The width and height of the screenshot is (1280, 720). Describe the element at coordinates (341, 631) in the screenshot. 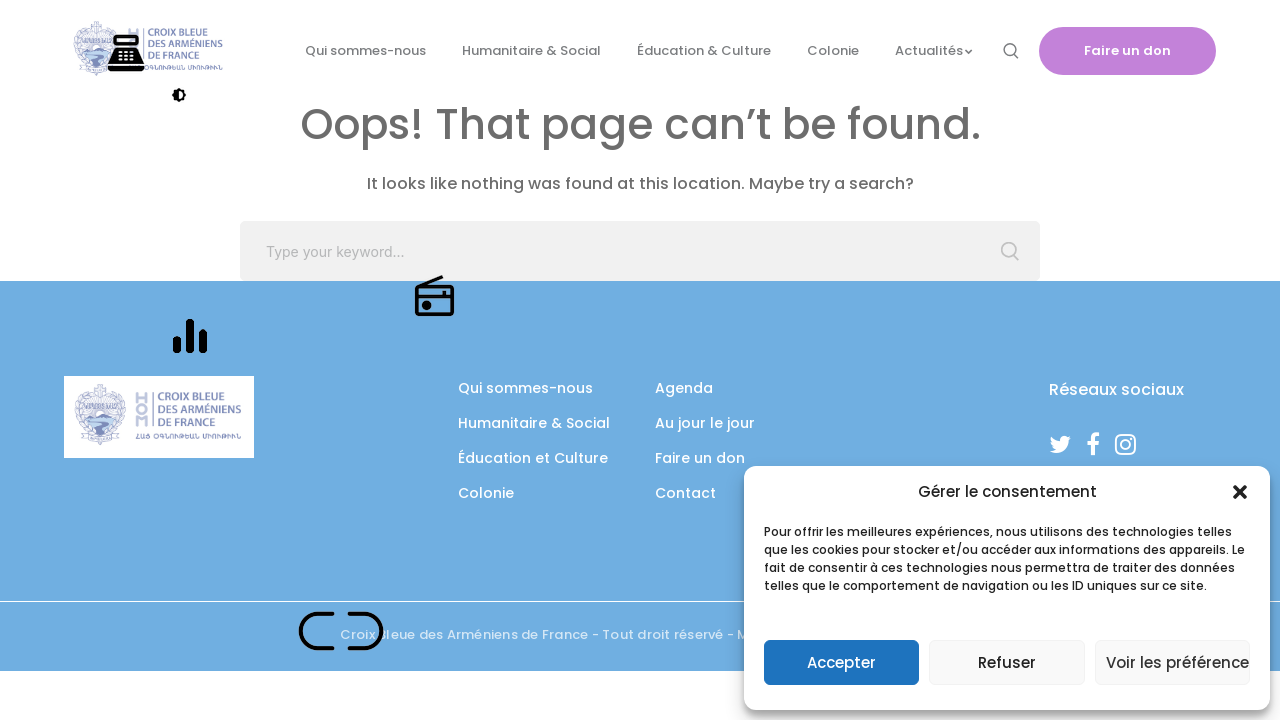

I see `unlink or break a connected item` at that location.